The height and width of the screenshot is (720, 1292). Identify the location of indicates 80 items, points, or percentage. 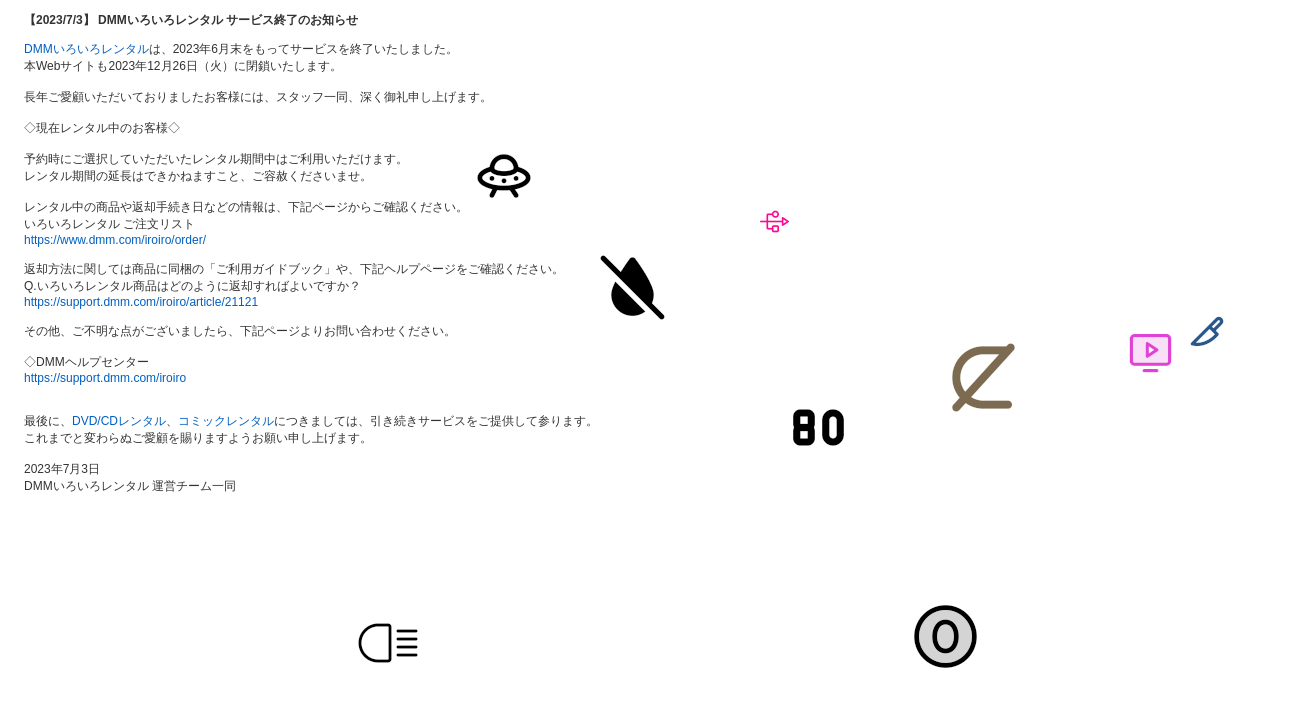
(818, 427).